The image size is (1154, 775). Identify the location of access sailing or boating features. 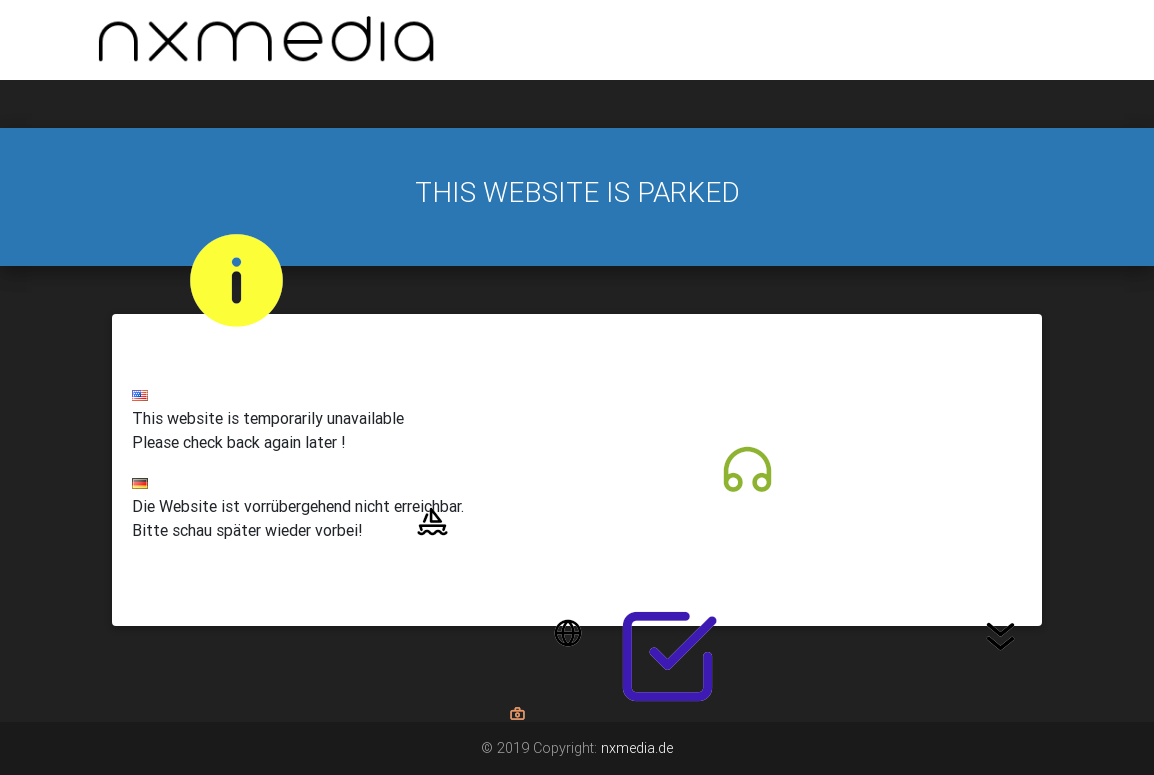
(432, 521).